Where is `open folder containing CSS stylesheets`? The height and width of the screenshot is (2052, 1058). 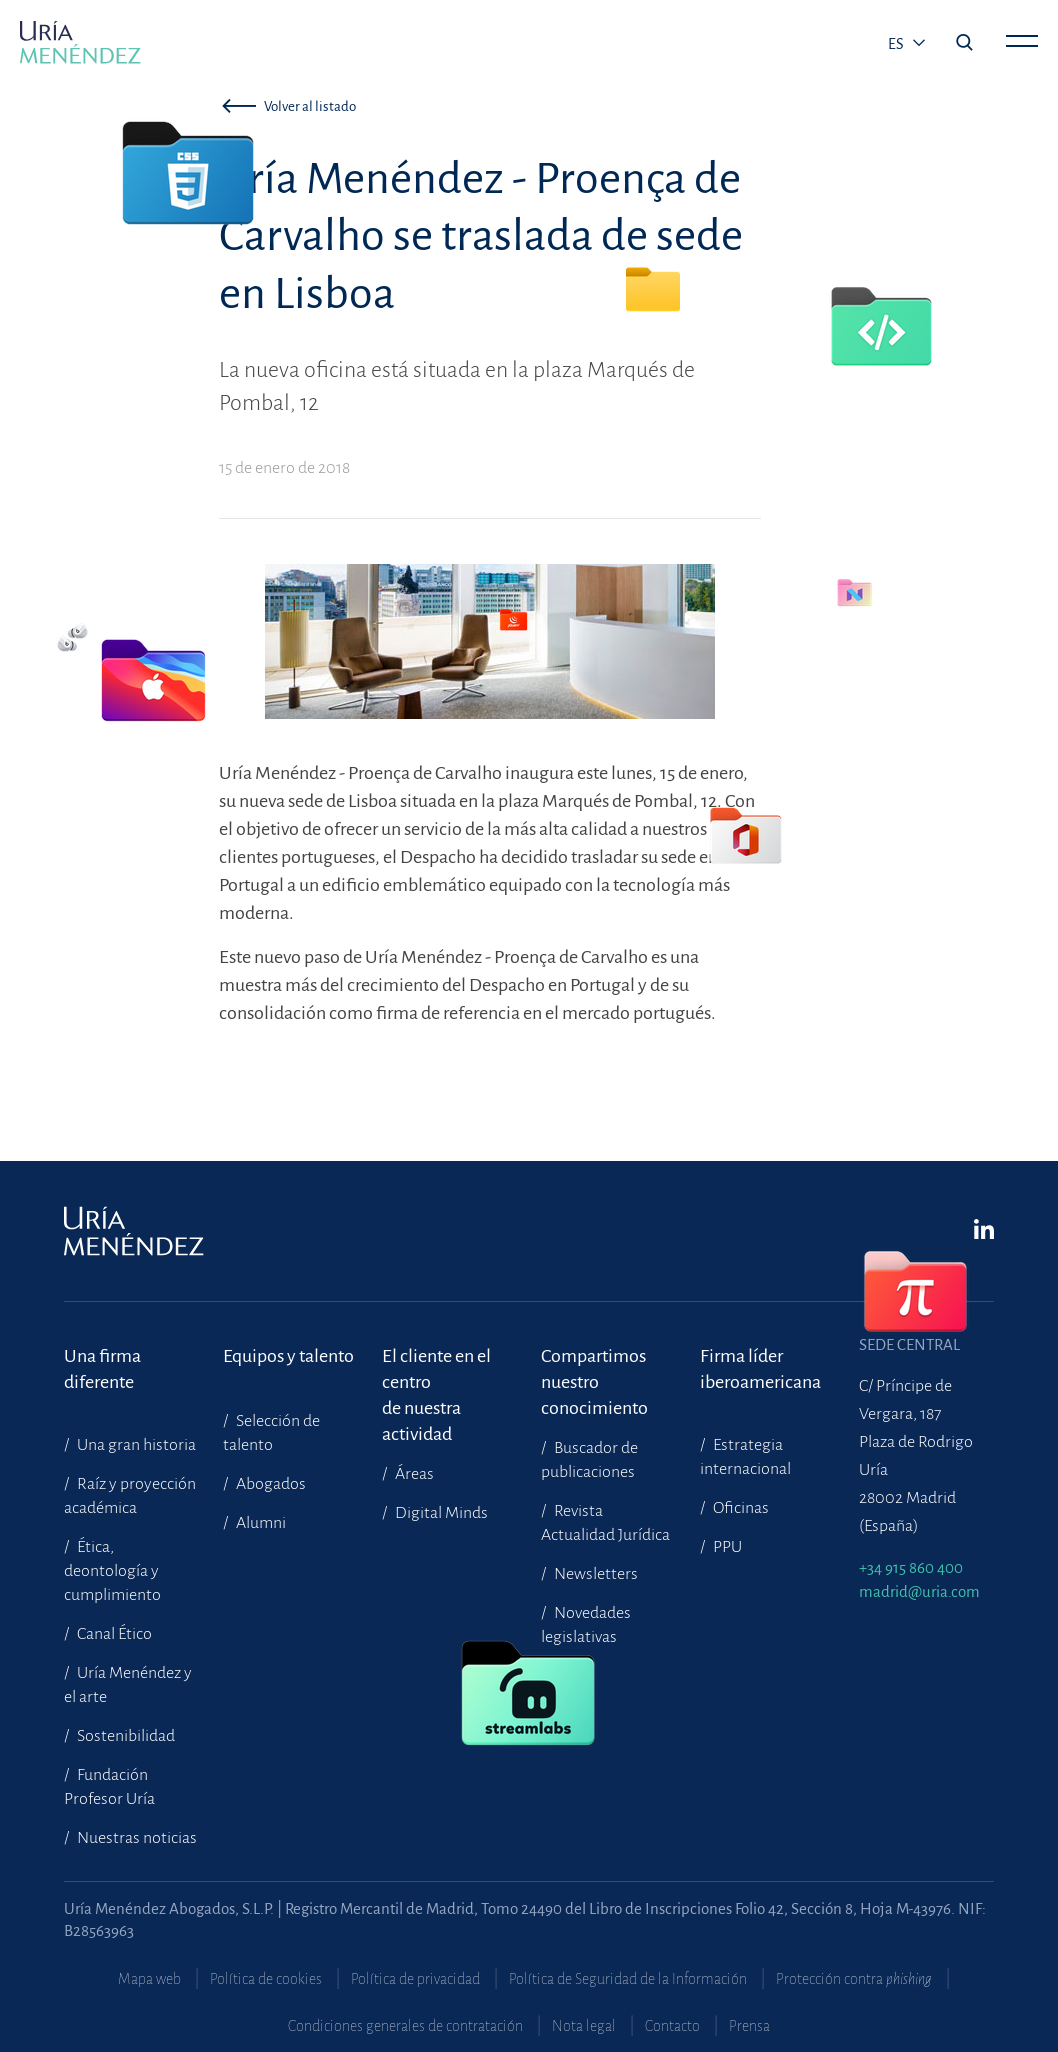 open folder containing CSS stylesheets is located at coordinates (187, 176).